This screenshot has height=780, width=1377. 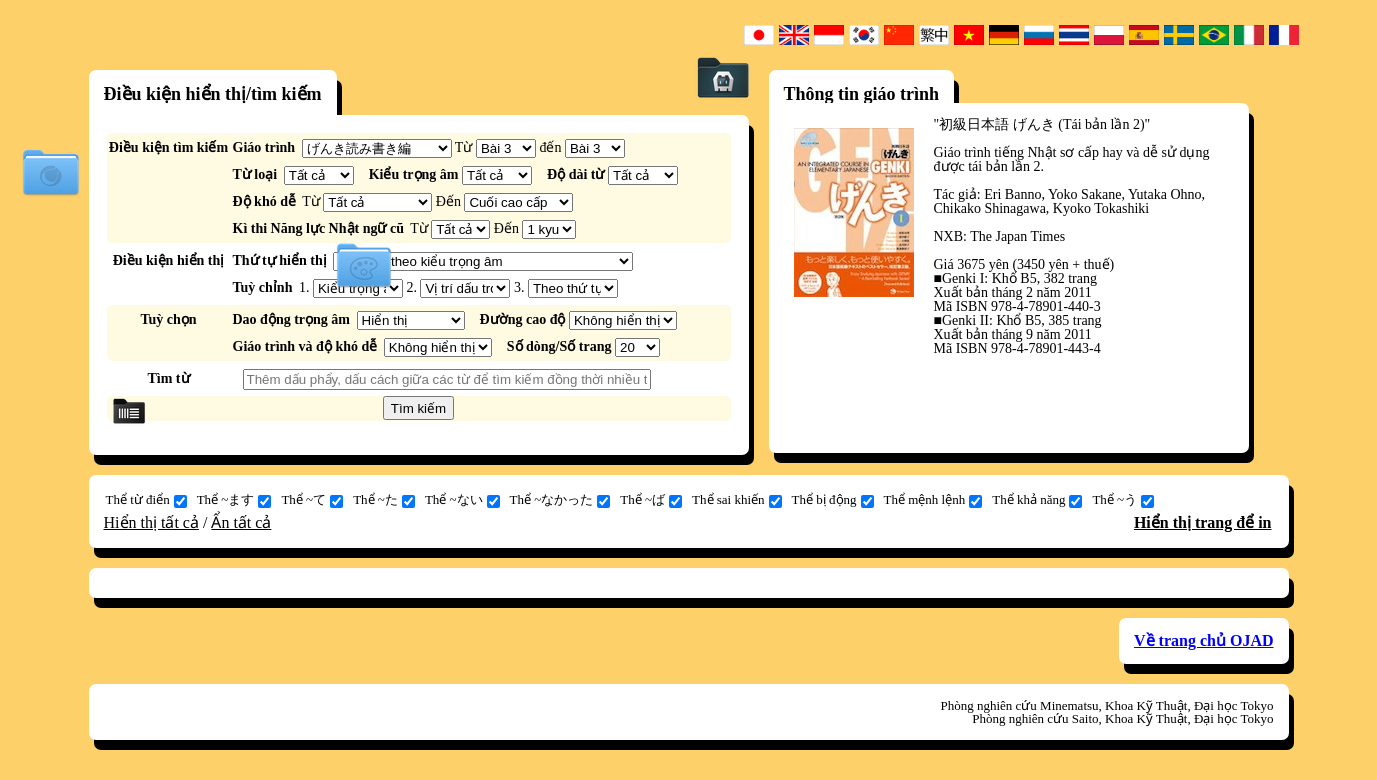 What do you see at coordinates (364, 265) in the screenshot?
I see `open folder containing 2D artwork files` at bounding box center [364, 265].